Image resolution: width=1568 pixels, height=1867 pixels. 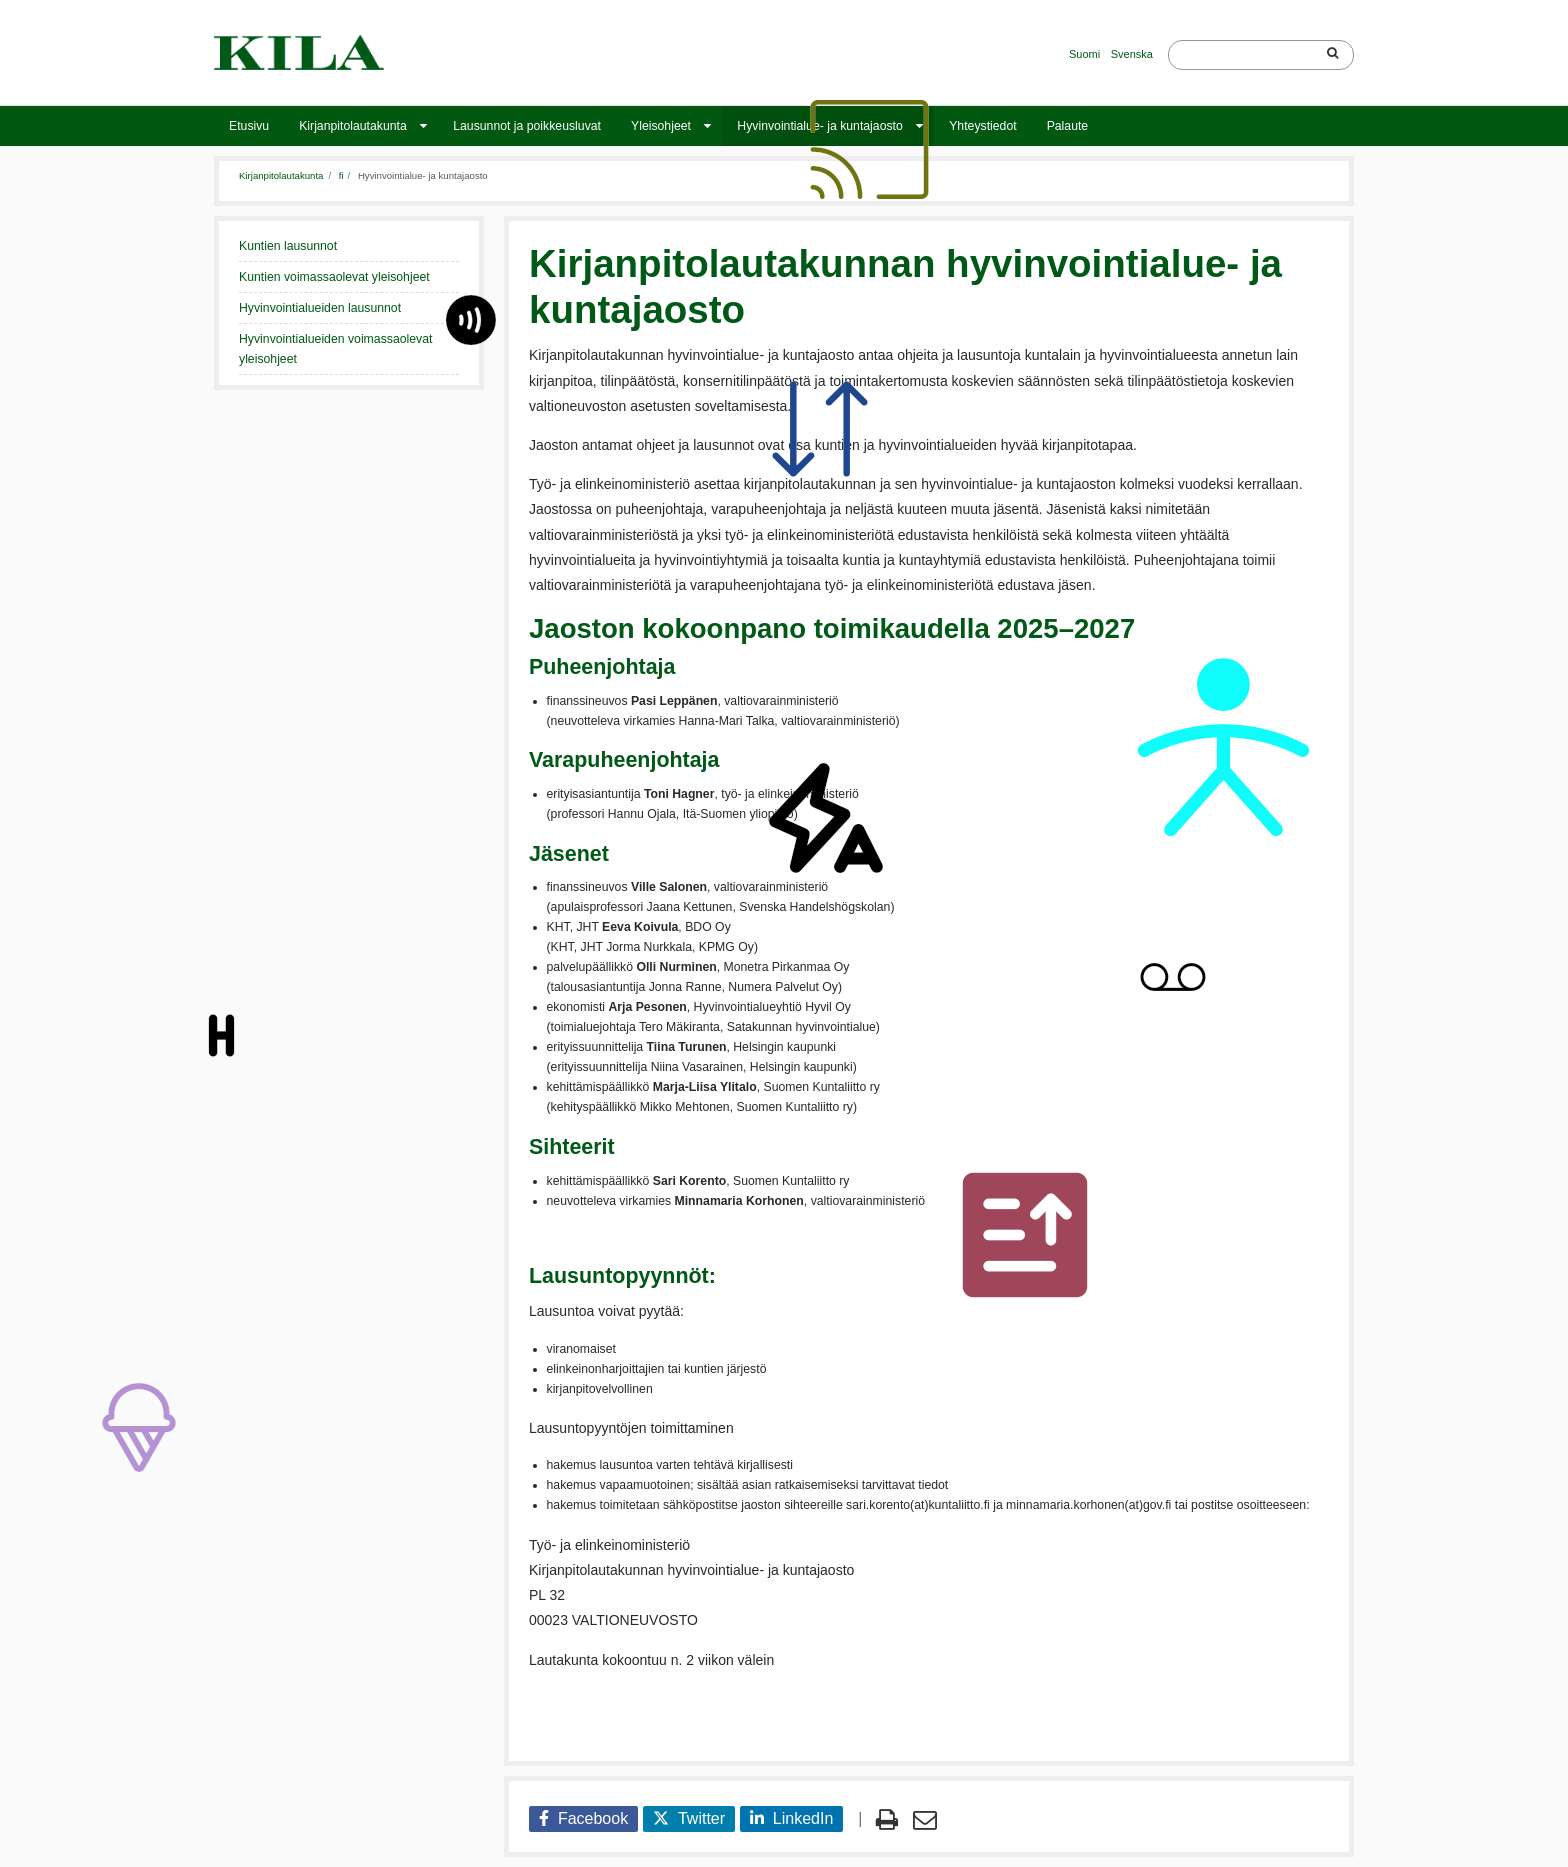 I want to click on sort items in descending order, so click(x=1025, y=1235).